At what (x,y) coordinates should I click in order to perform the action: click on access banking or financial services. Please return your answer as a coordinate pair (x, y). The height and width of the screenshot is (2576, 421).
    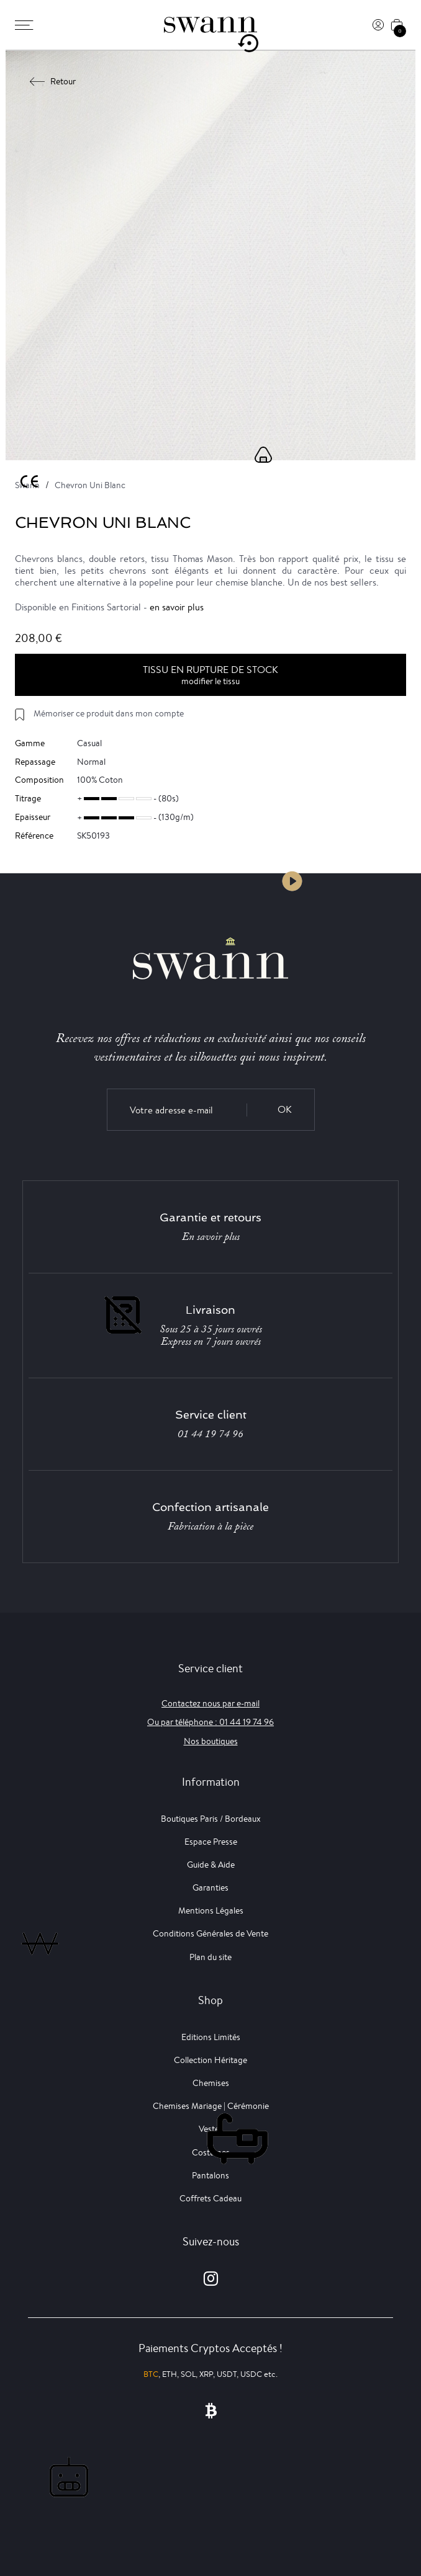
    Looking at the image, I should click on (230, 942).